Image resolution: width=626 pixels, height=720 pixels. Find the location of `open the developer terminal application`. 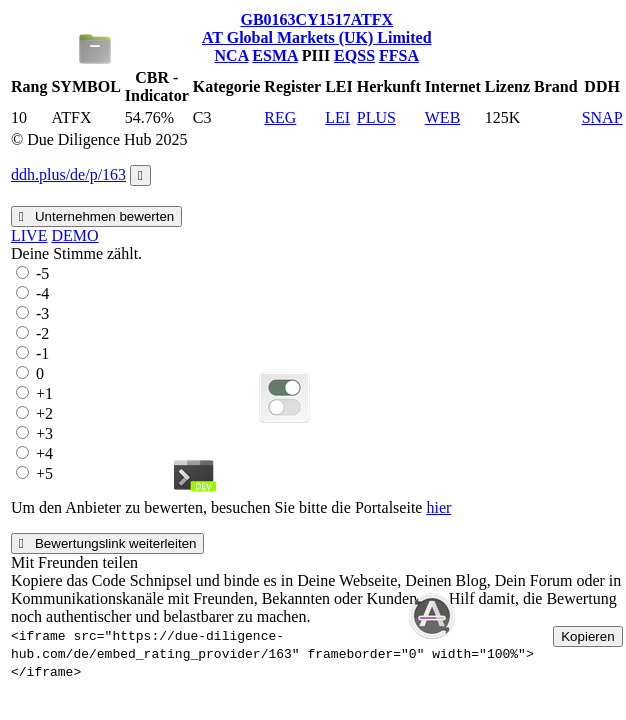

open the developer terminal application is located at coordinates (195, 475).